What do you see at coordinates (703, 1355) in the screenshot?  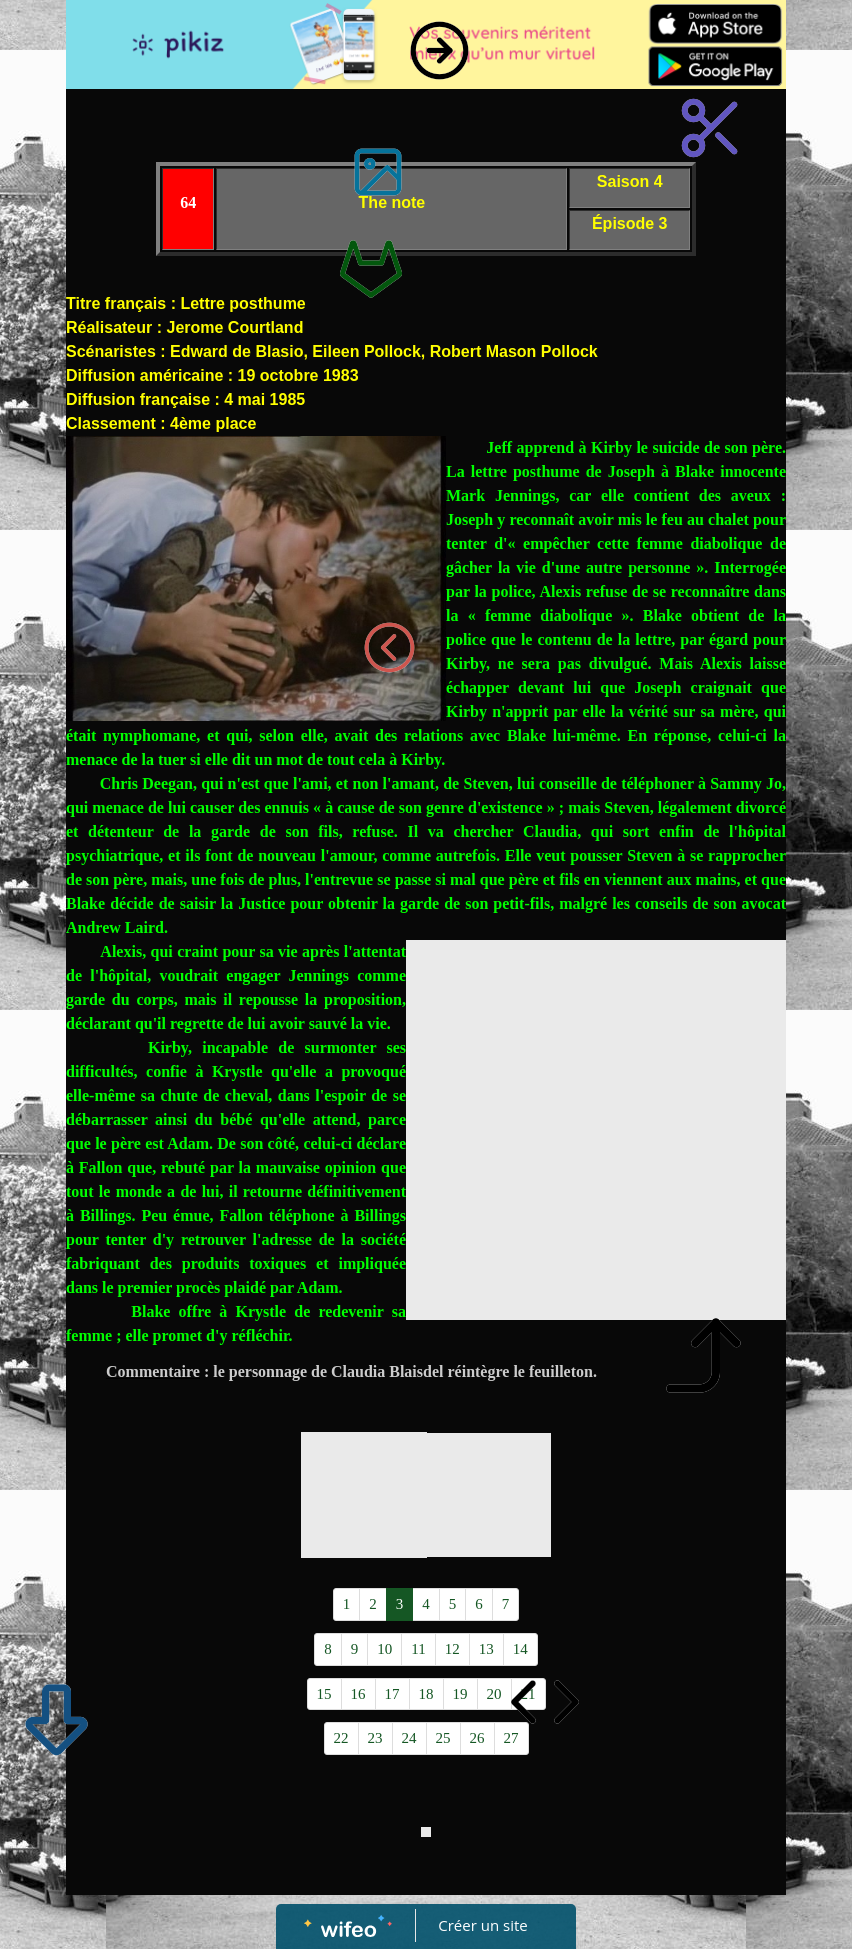 I see `navigate forward and up in a hierarchy` at bounding box center [703, 1355].